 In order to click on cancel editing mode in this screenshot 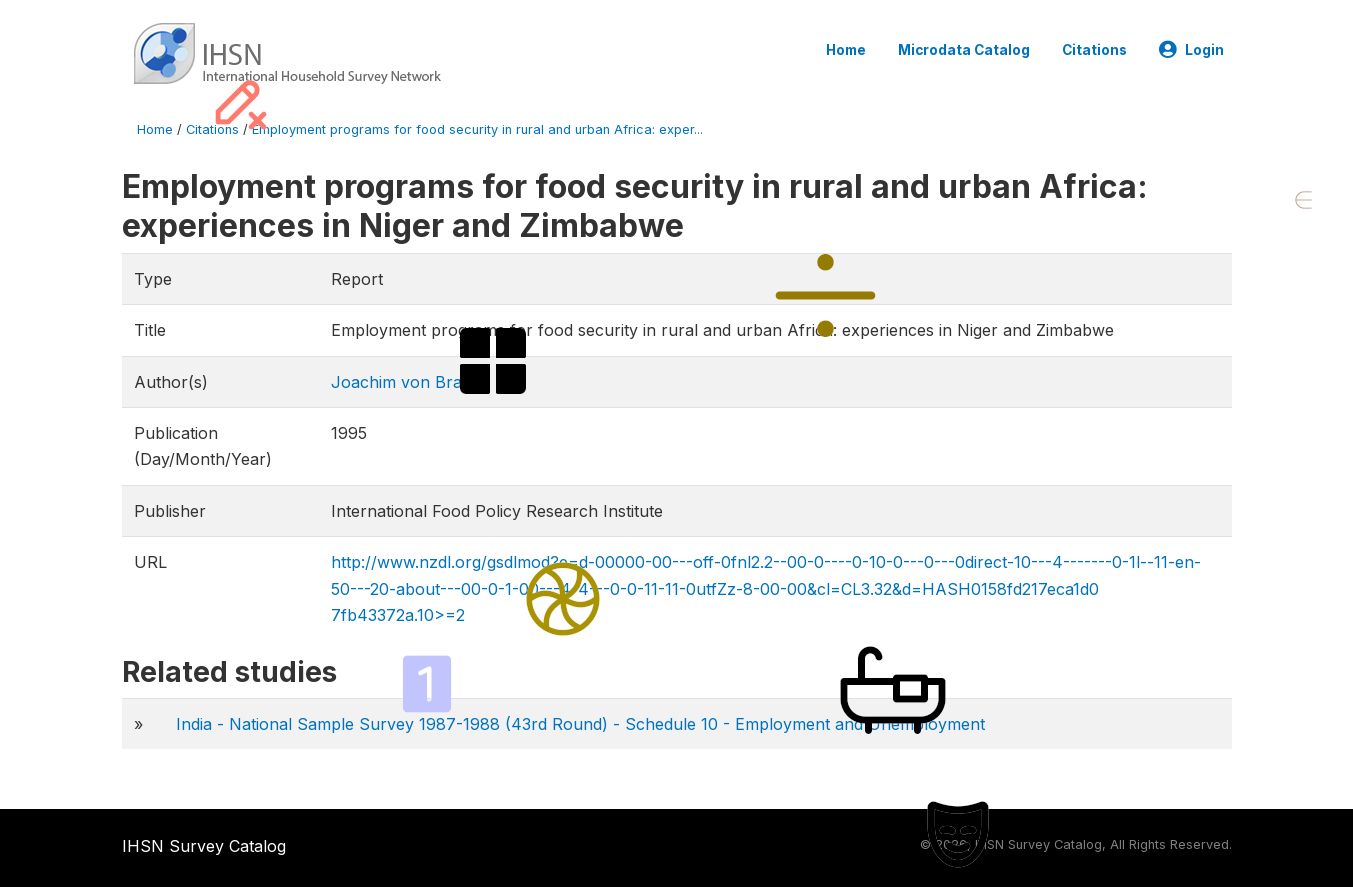, I will do `click(238, 101)`.